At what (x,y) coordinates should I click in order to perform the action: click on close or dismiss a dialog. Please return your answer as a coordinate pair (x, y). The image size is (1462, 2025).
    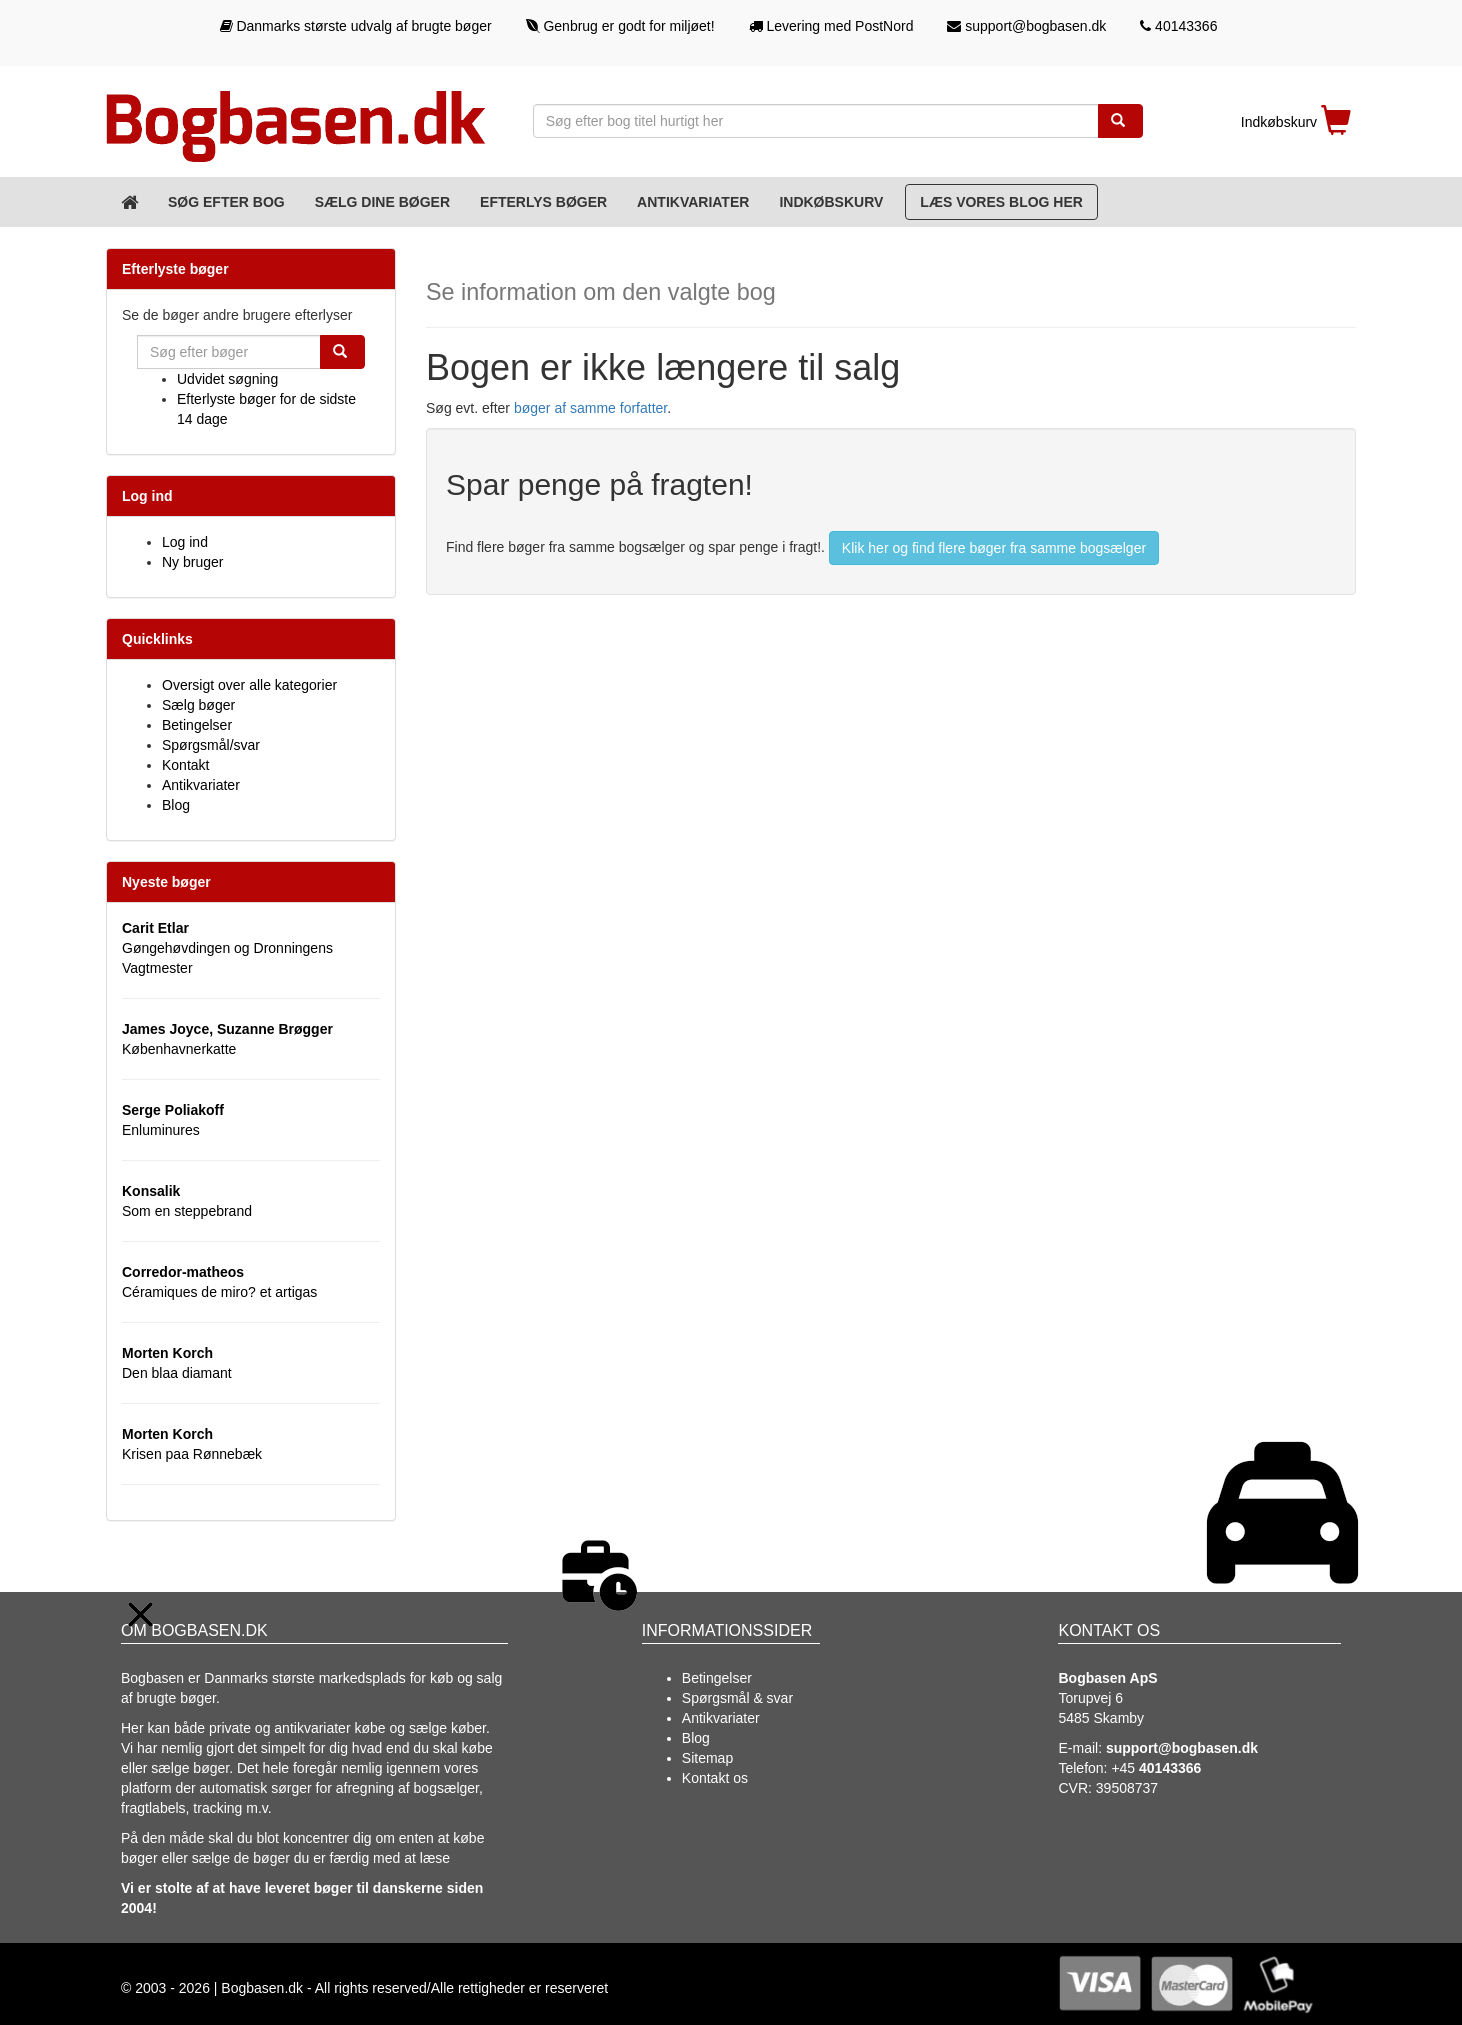
    Looking at the image, I should click on (140, 1614).